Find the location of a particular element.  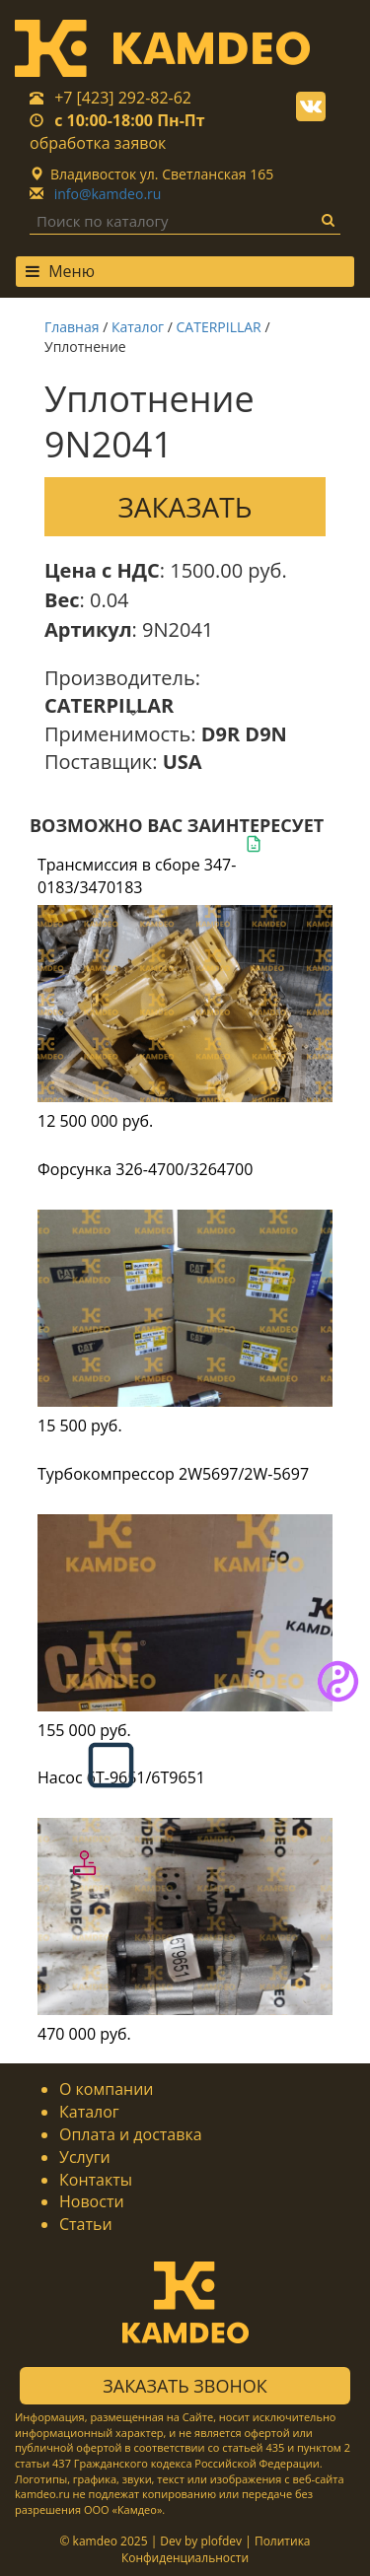

toggle balance or harmony mode is located at coordinates (337, 1681).